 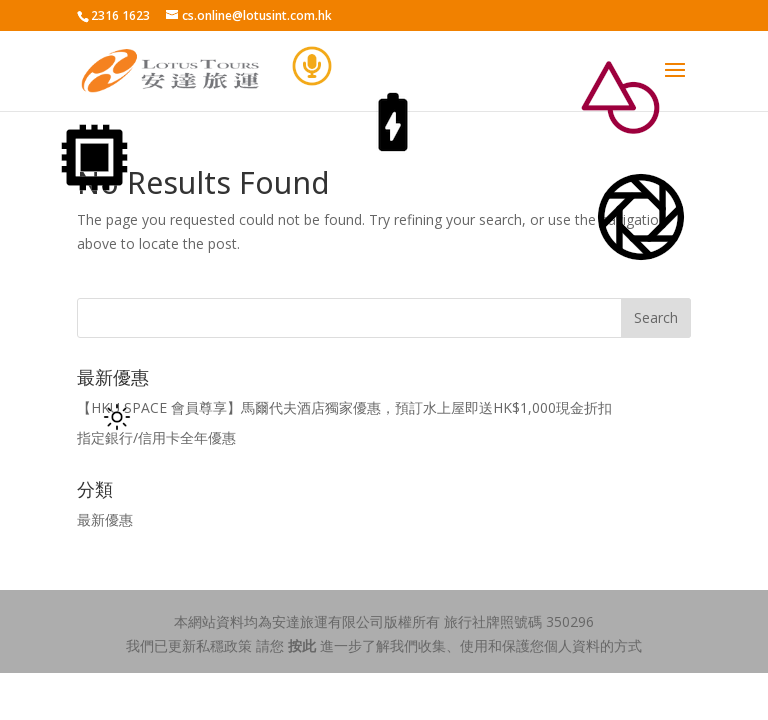 I want to click on indicates battery is fully charged while connected to power, so click(x=393, y=122).